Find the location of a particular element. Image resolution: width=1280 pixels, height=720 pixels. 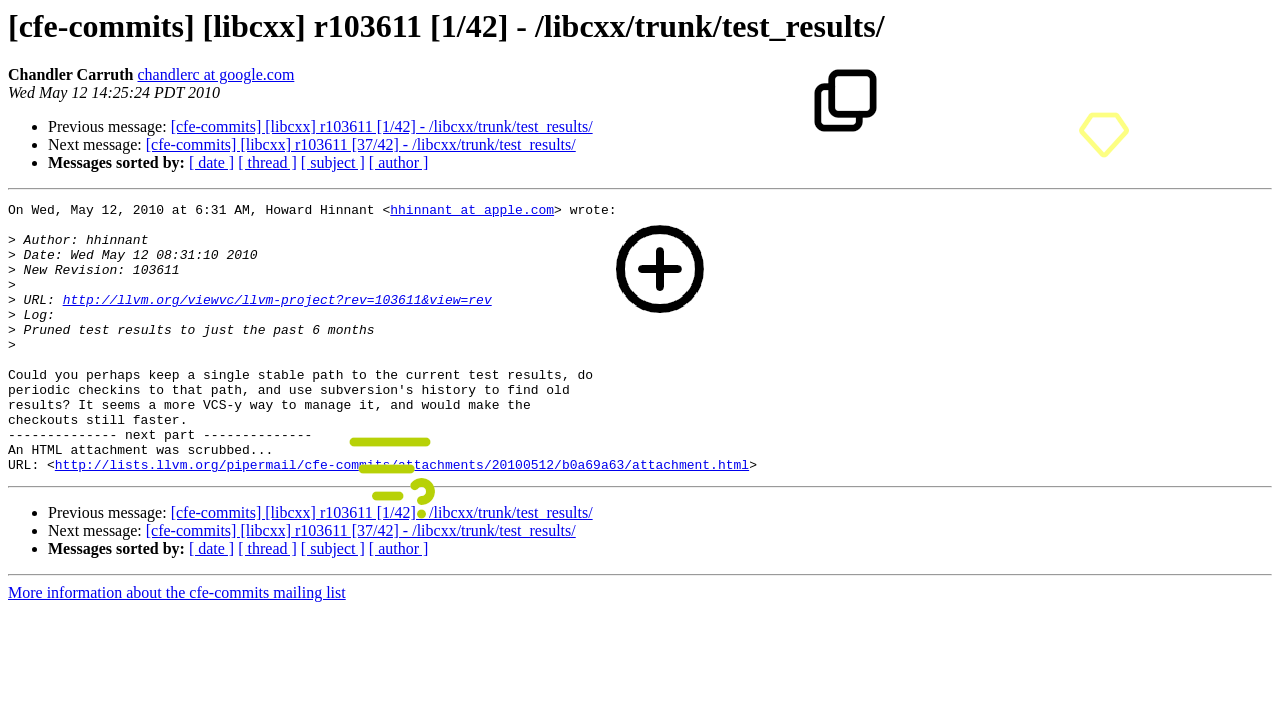

add a new item or entry is located at coordinates (660, 269).